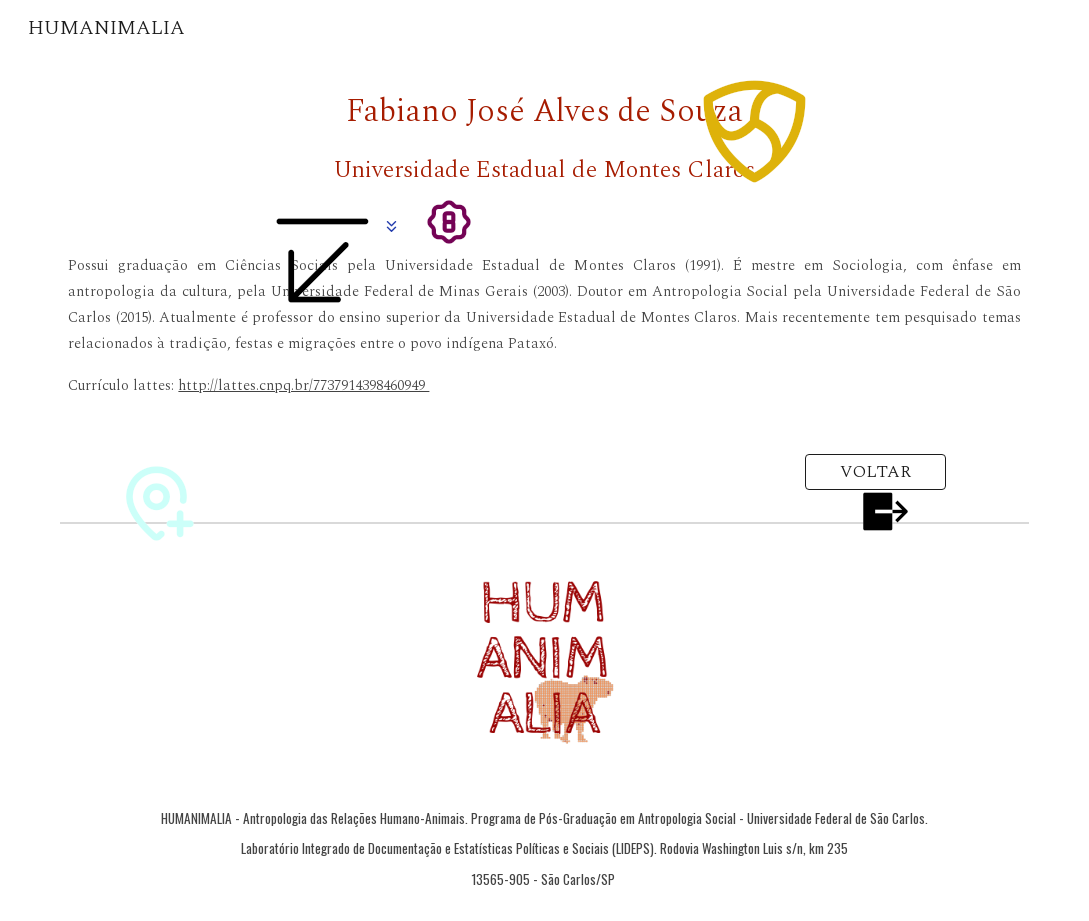 The image size is (1089, 921). Describe the element at coordinates (754, 131) in the screenshot. I see `NEM cryptocurrency logo` at that location.